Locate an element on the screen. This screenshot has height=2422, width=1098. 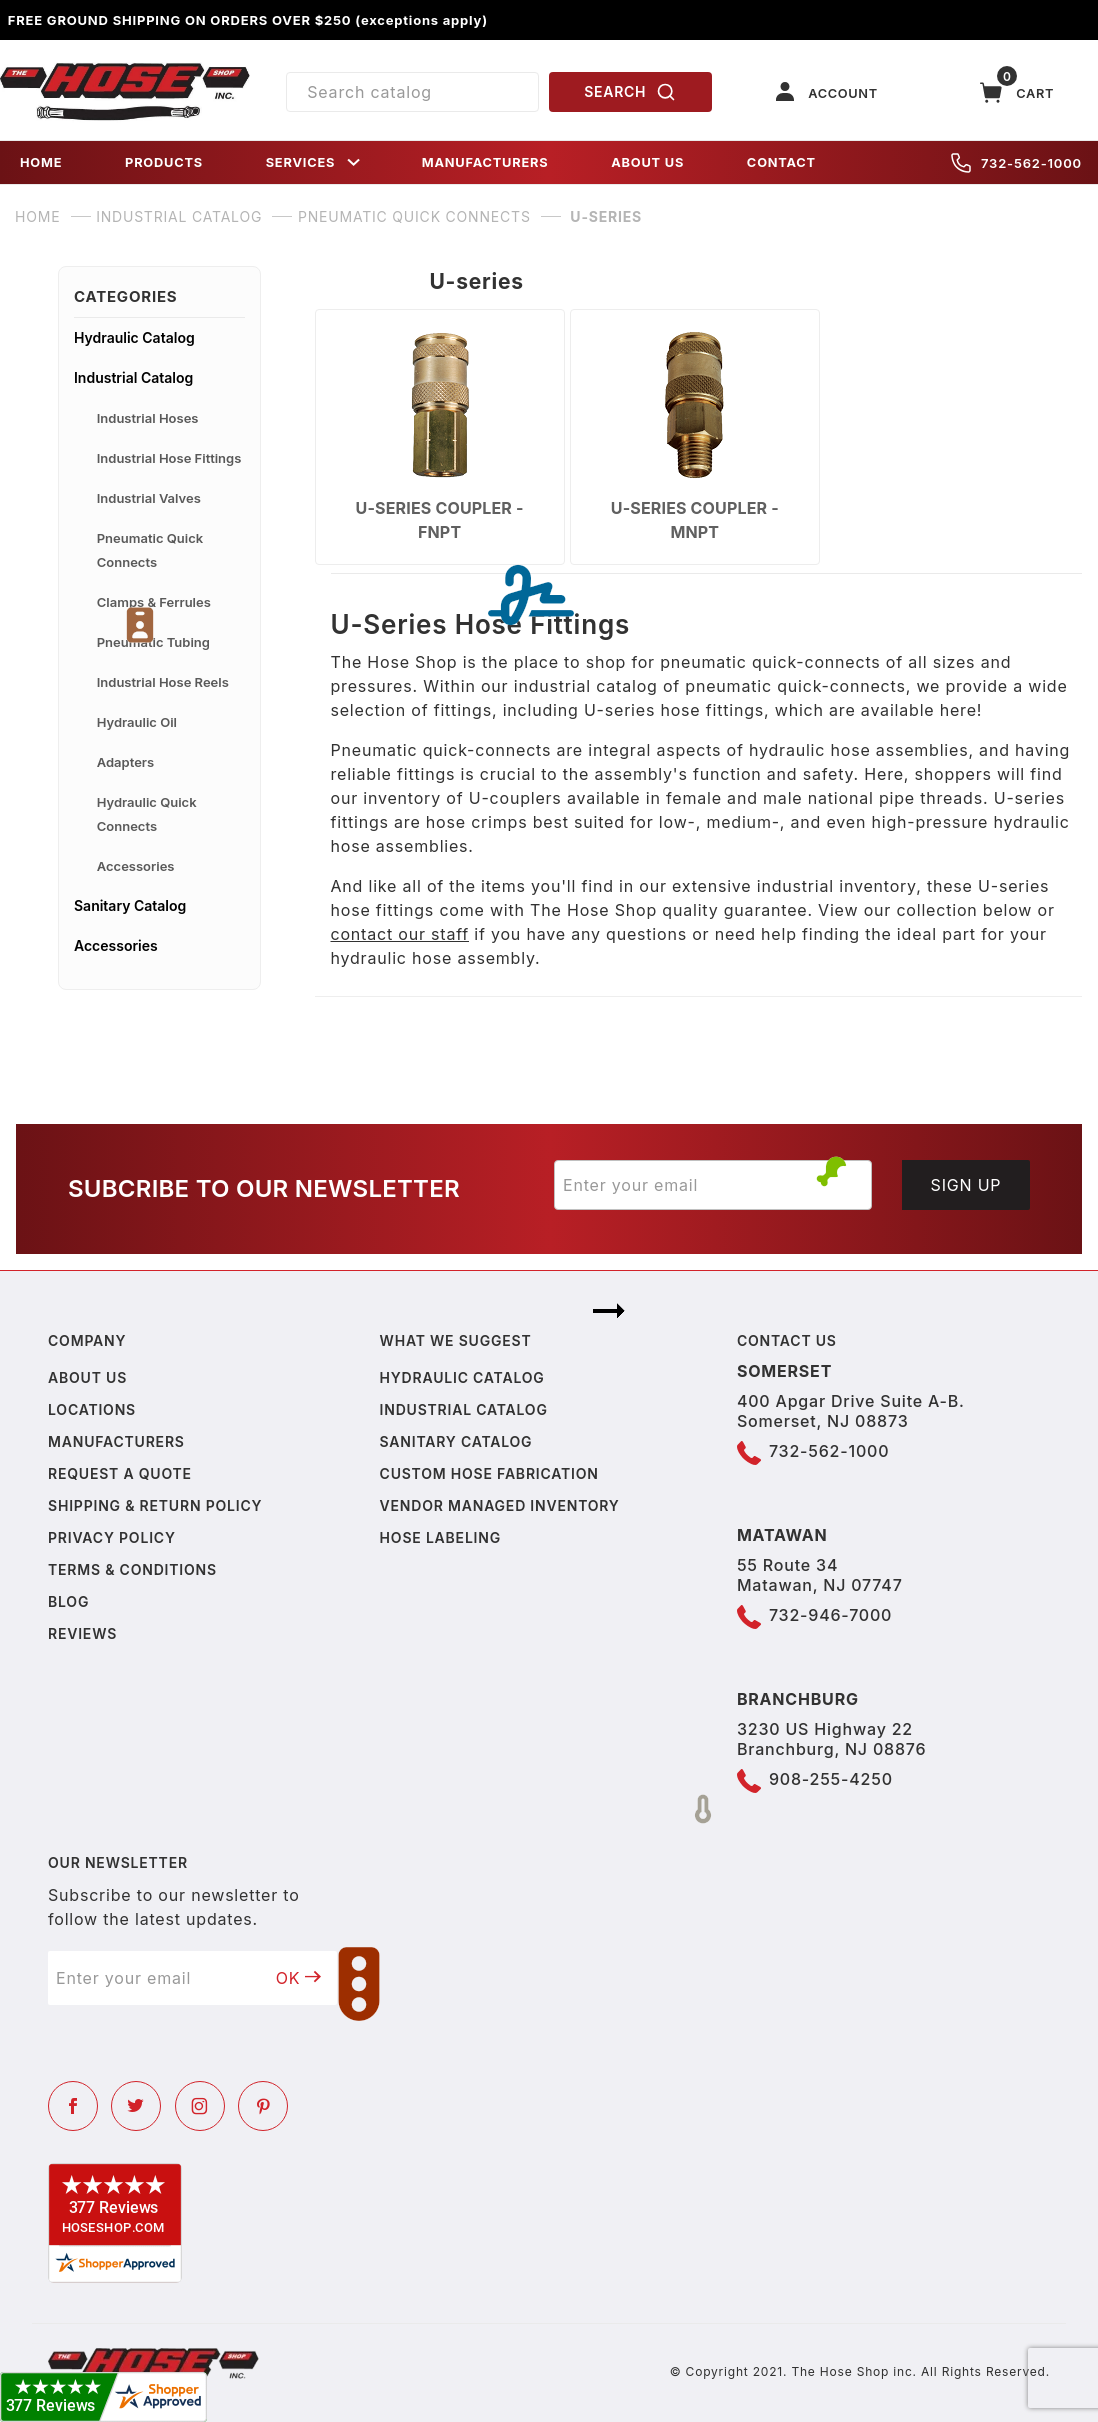
view user identification or profile badge is located at coordinates (140, 625).